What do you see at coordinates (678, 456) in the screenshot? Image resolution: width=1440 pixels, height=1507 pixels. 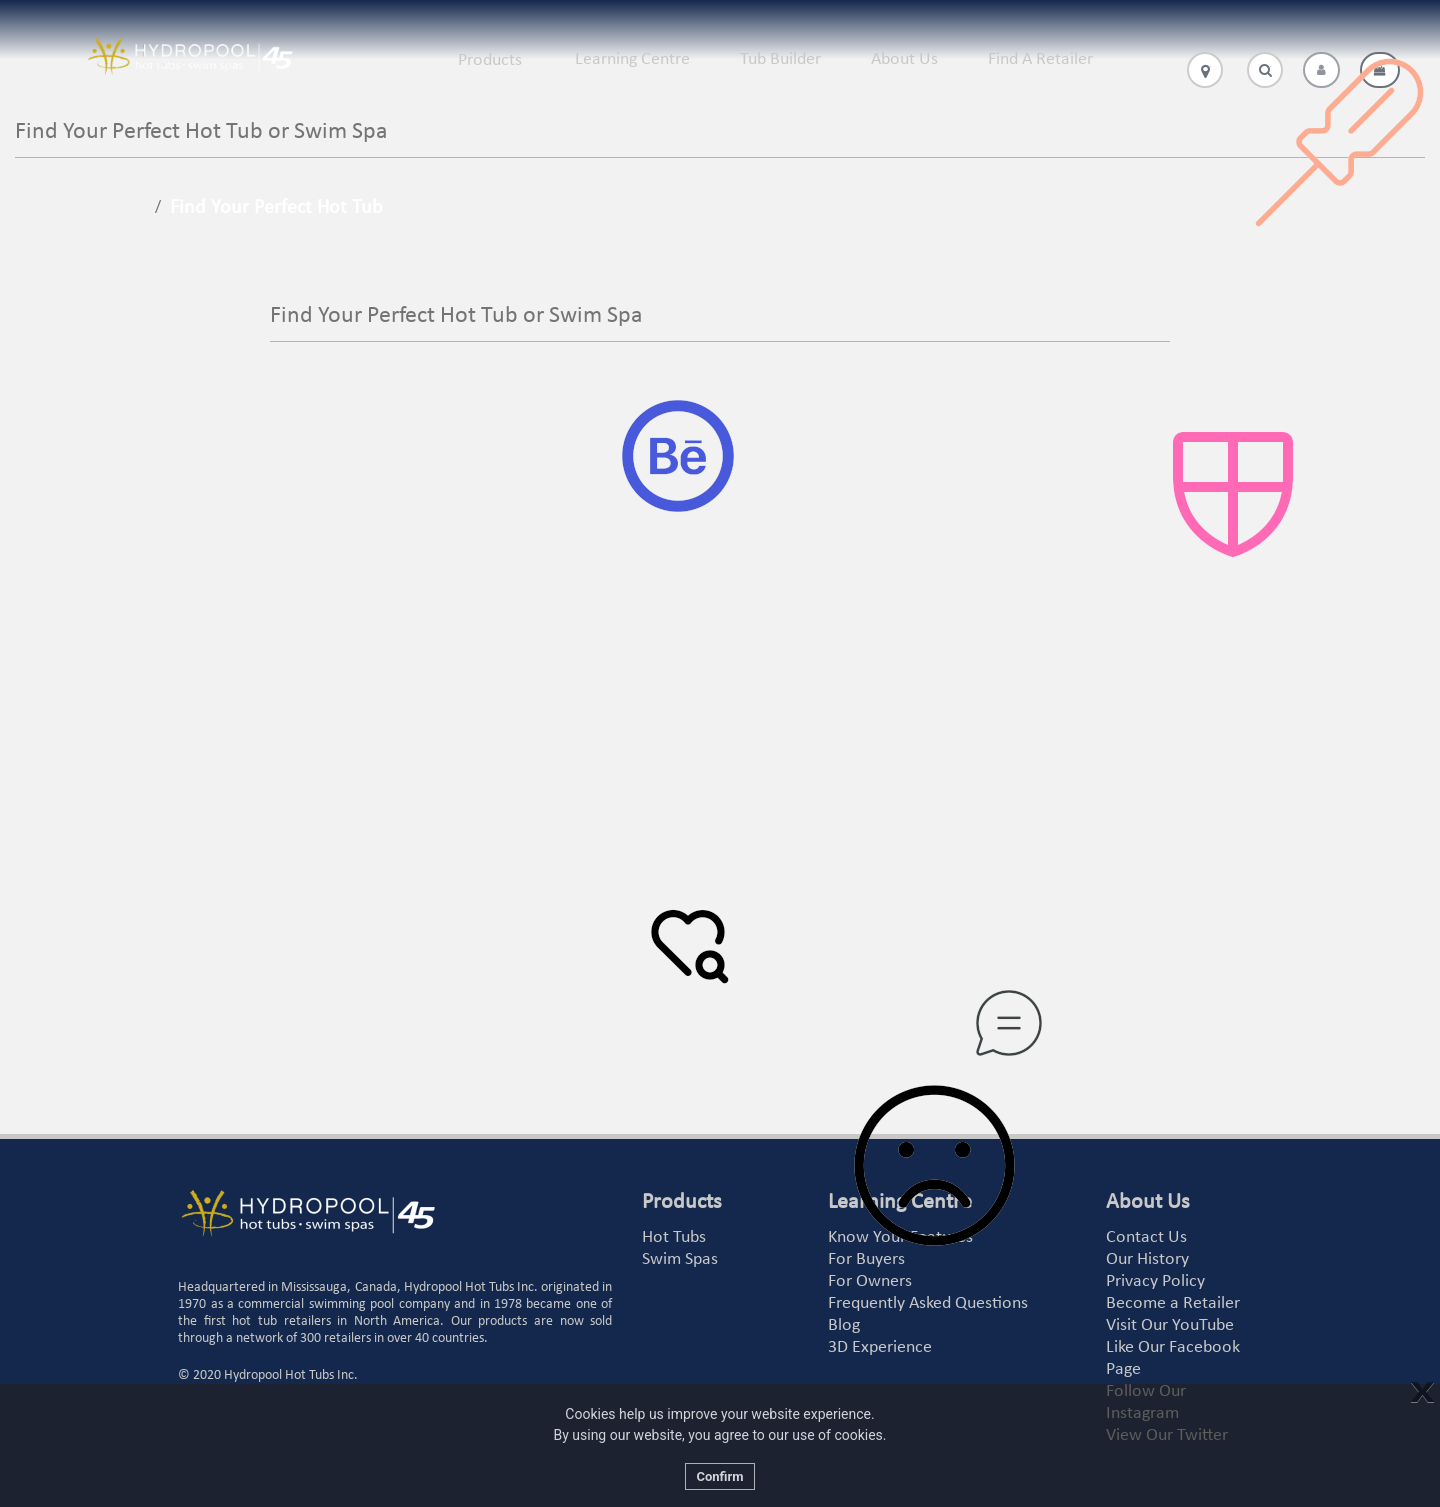 I see `visit Behance profile` at bounding box center [678, 456].